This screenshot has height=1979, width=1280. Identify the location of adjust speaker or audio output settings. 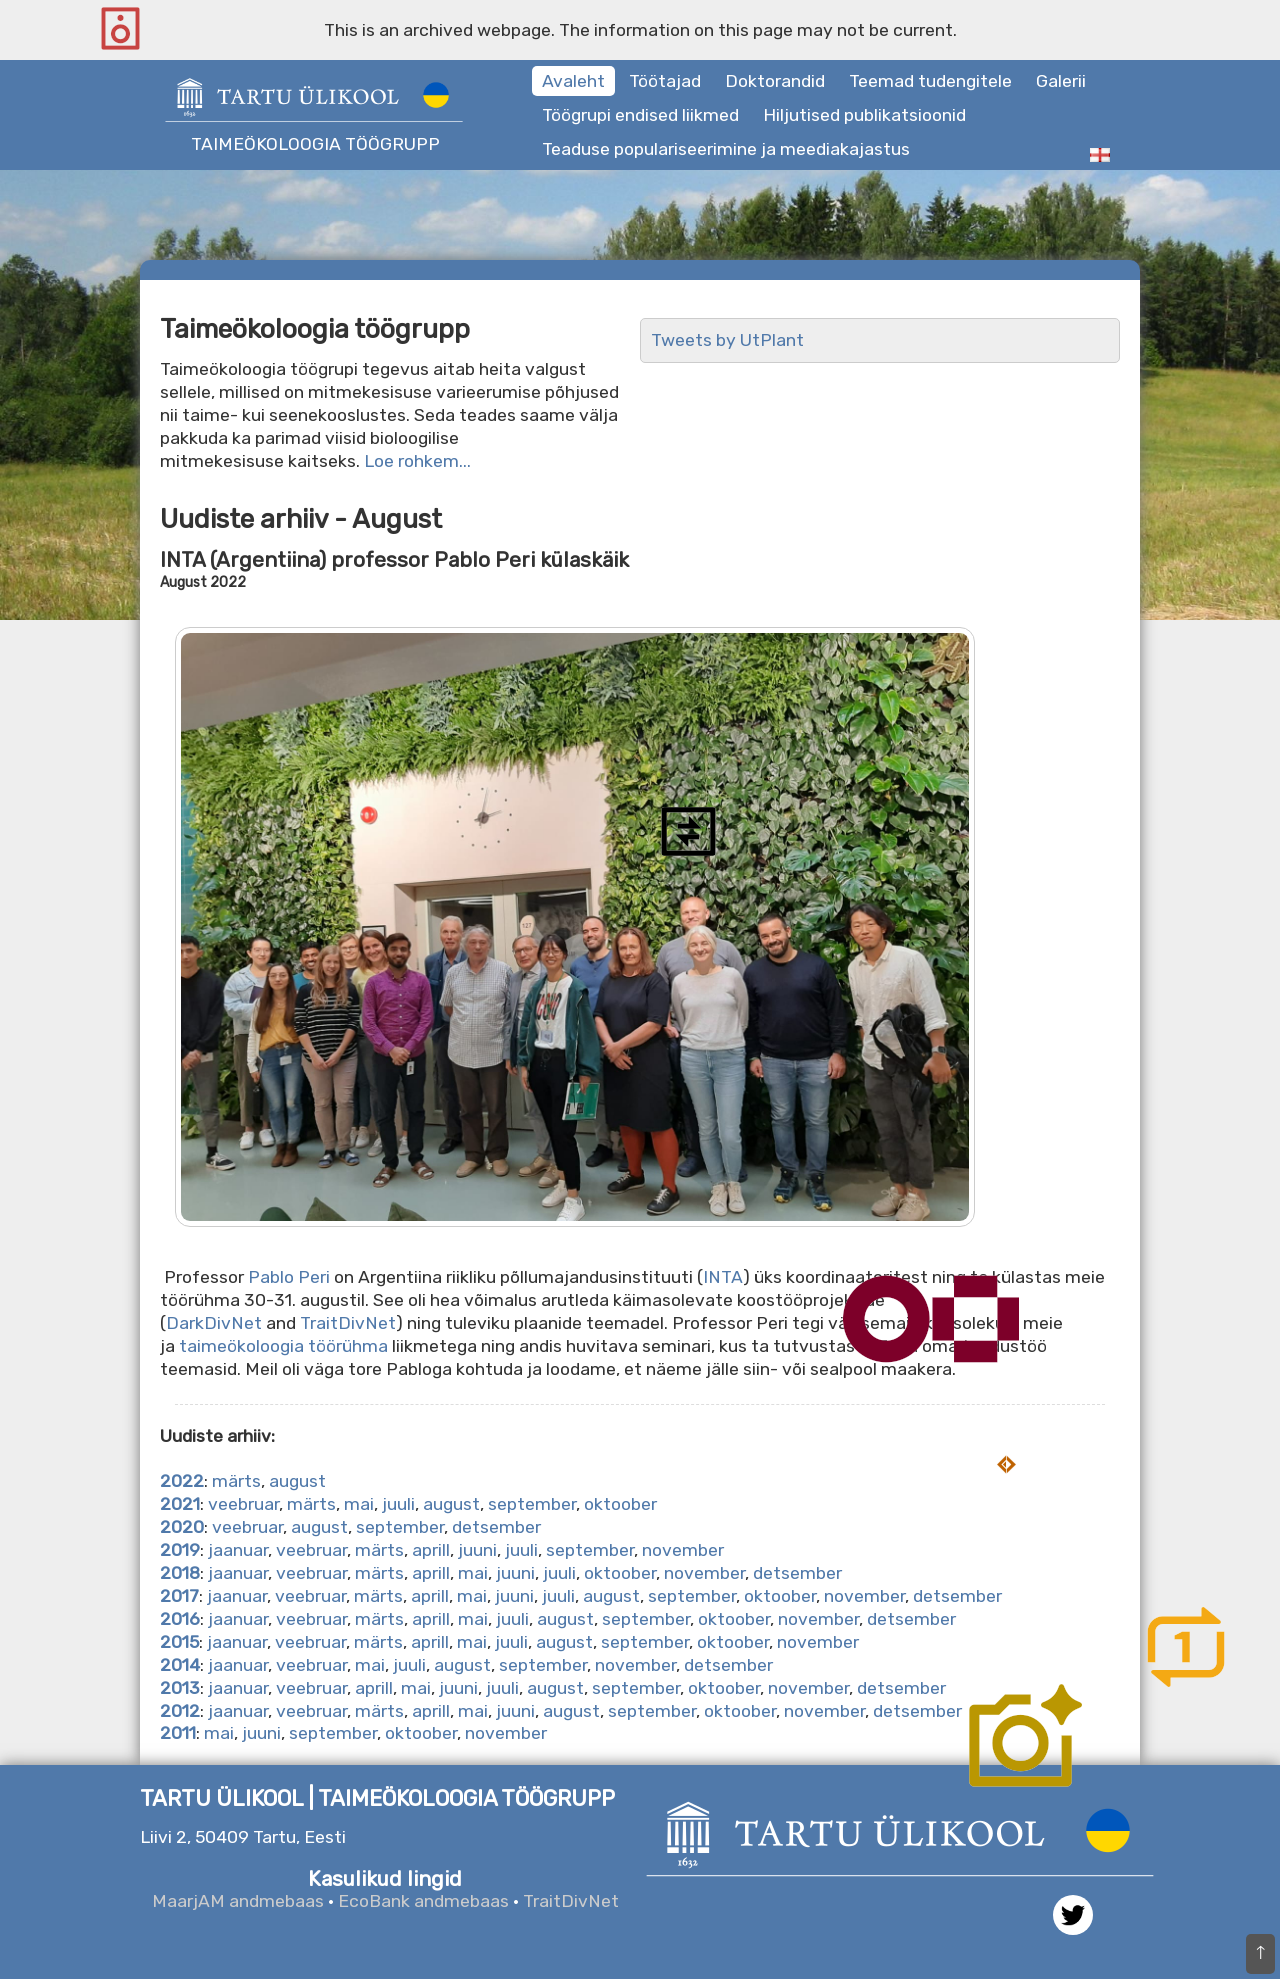
(120, 28).